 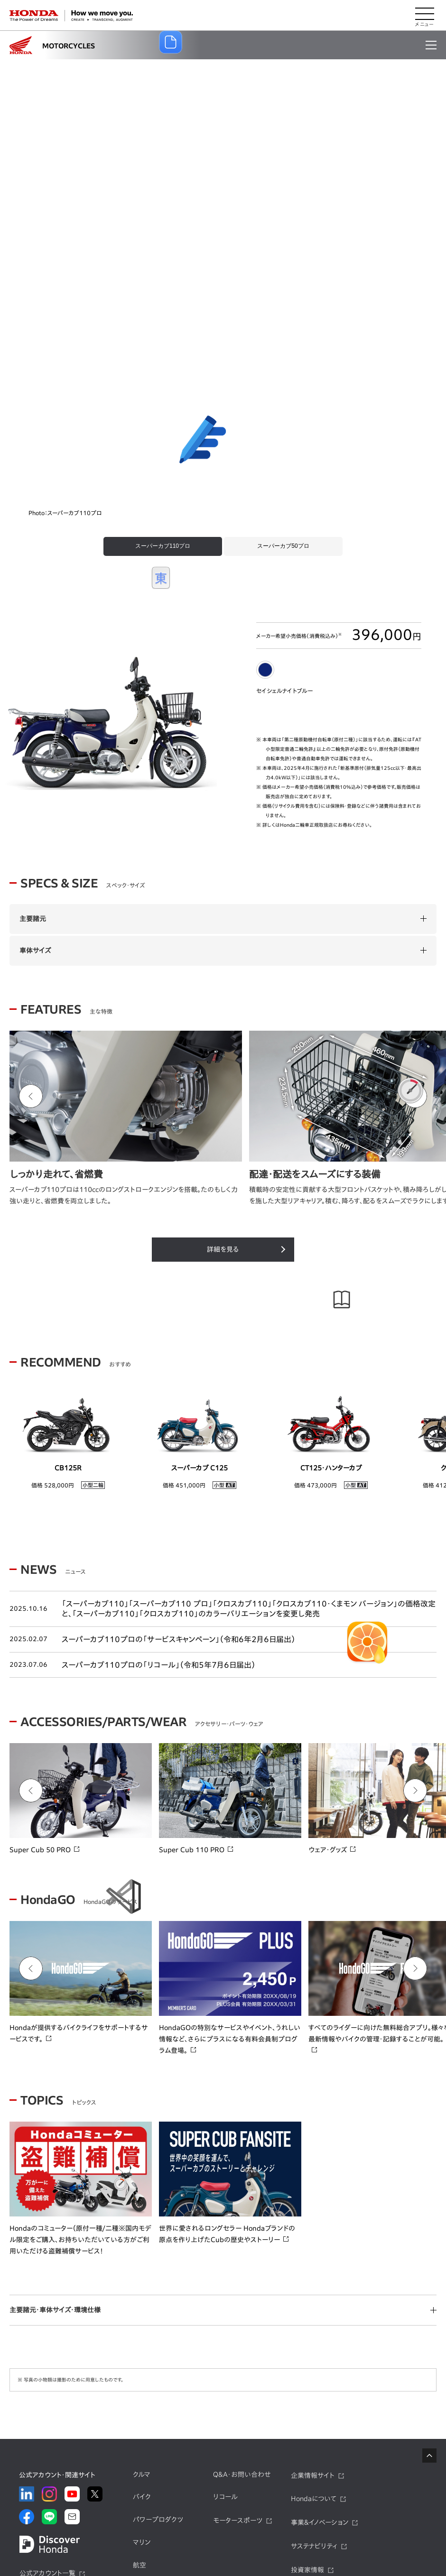 I want to click on open visual studio code, so click(x=123, y=1896).